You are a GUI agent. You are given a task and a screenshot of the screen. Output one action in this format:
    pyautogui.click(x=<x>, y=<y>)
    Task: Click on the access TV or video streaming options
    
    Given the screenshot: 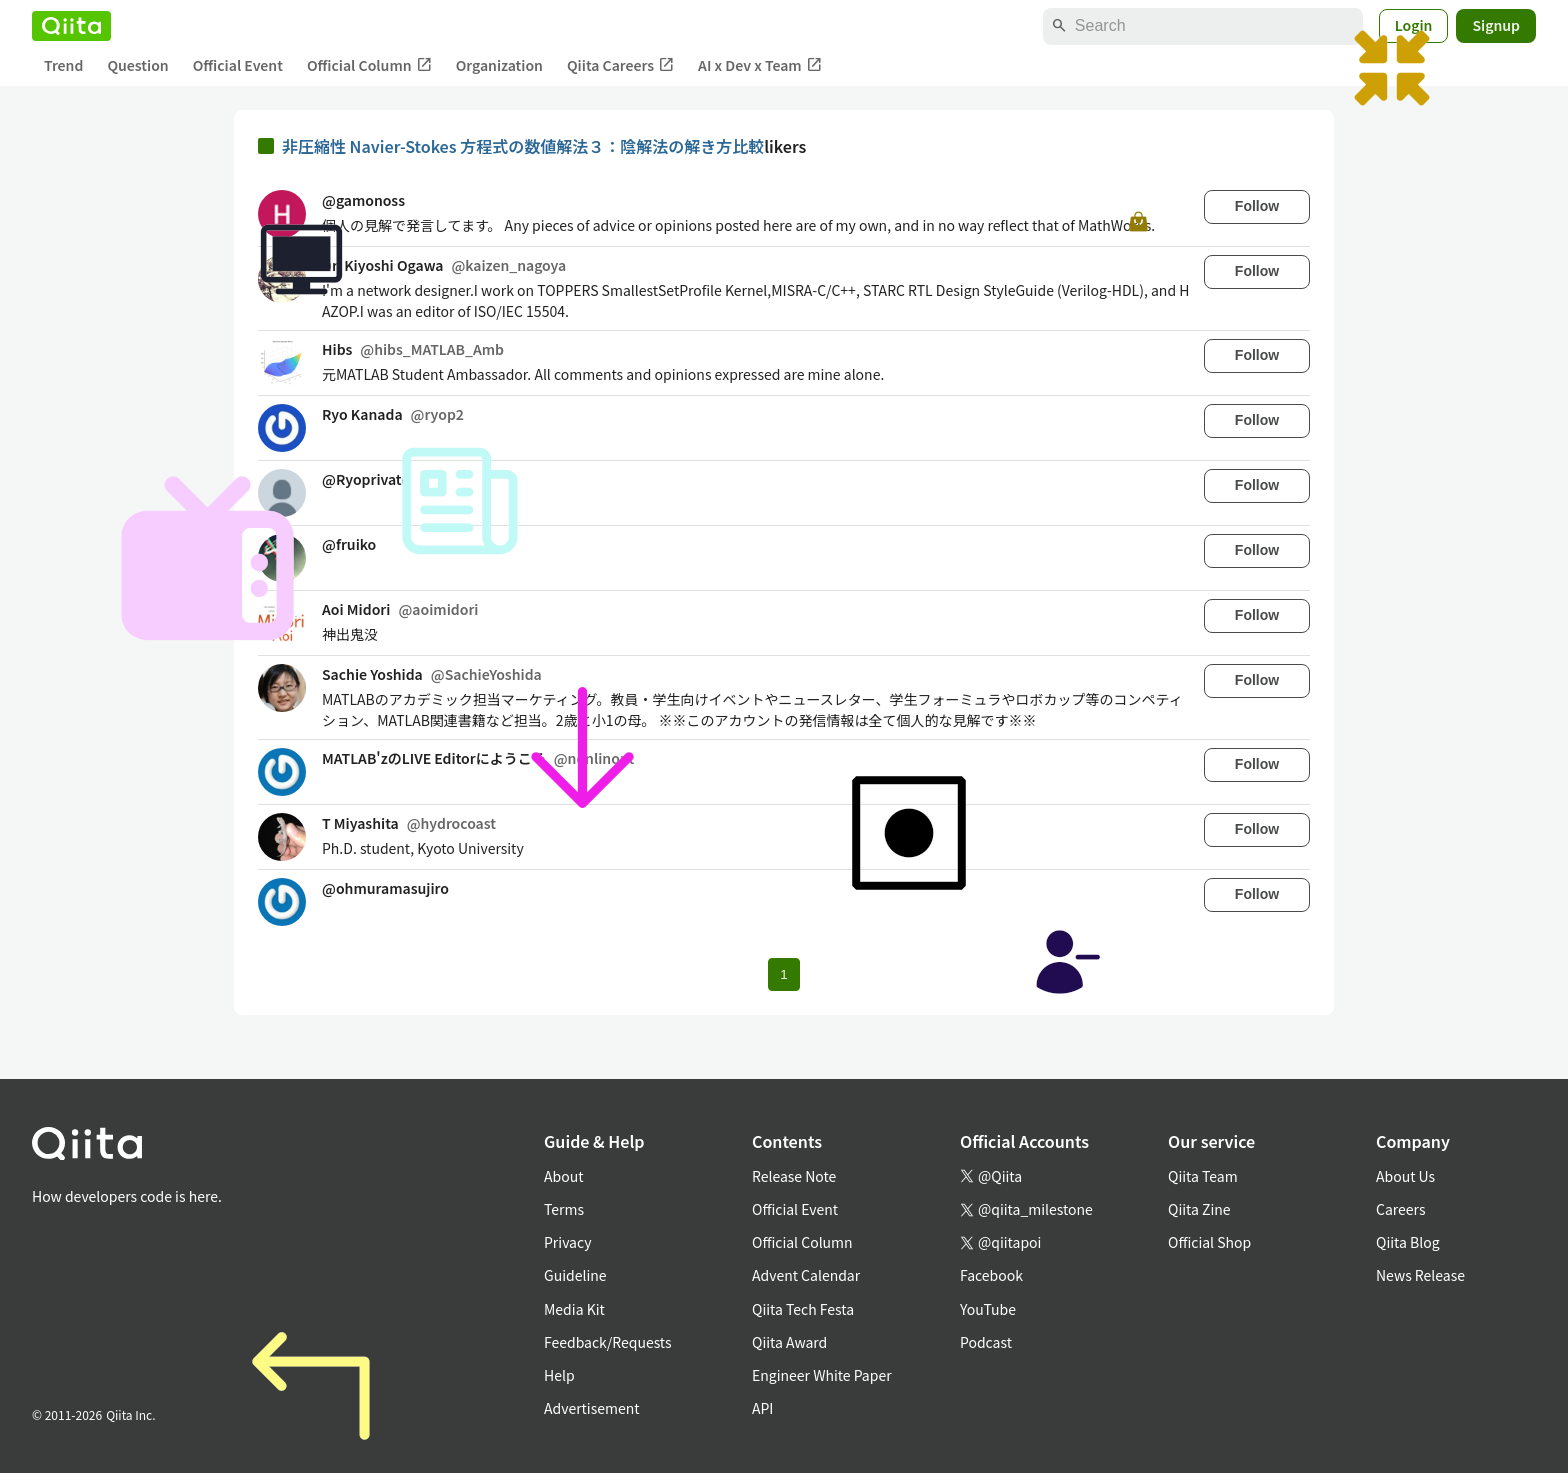 What is the action you would take?
    pyautogui.click(x=301, y=259)
    